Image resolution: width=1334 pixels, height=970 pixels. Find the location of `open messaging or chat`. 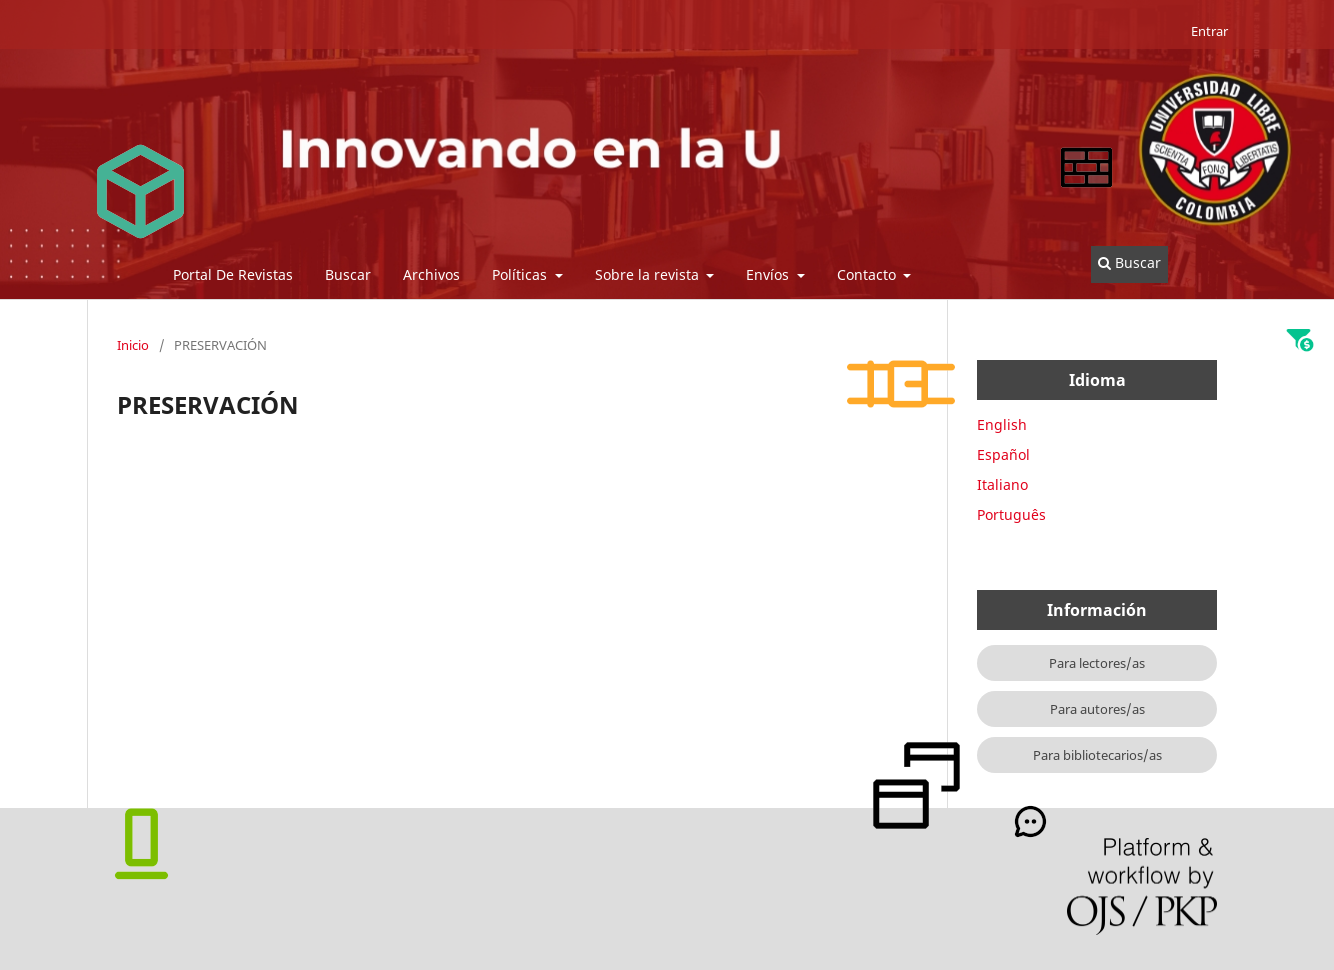

open messaging or chat is located at coordinates (1030, 821).